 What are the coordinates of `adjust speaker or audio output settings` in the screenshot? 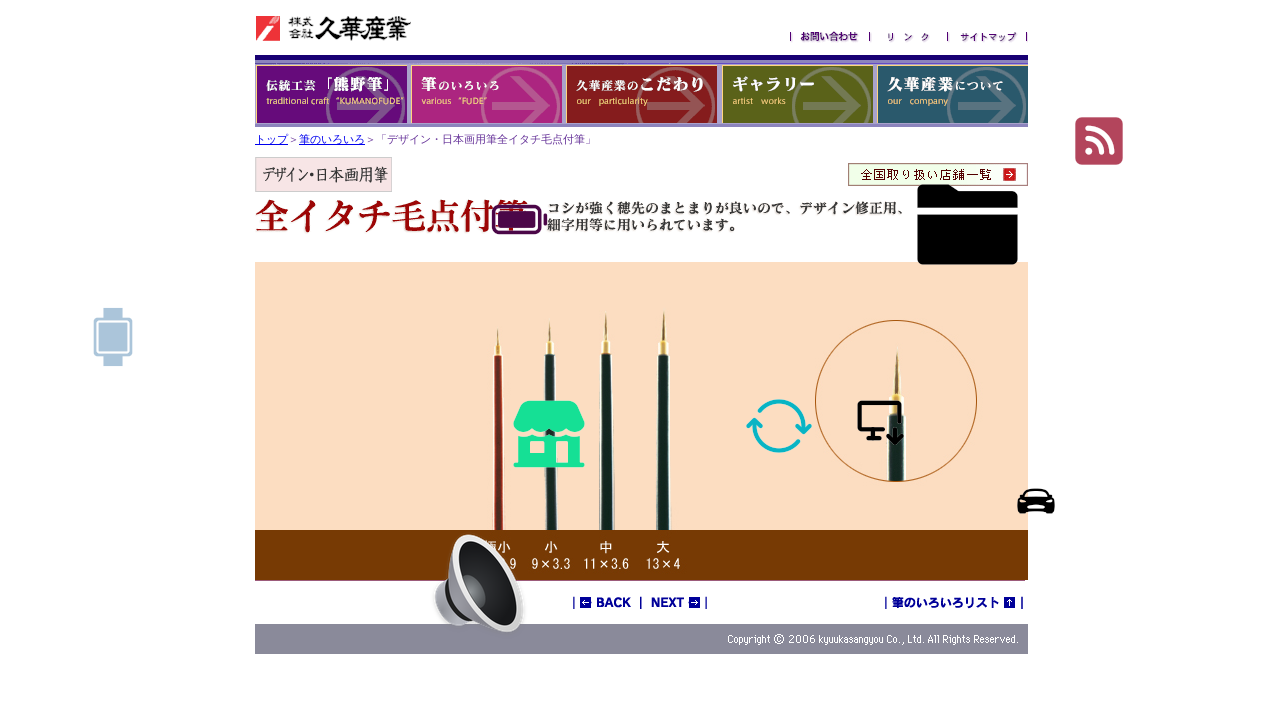 It's located at (479, 585).